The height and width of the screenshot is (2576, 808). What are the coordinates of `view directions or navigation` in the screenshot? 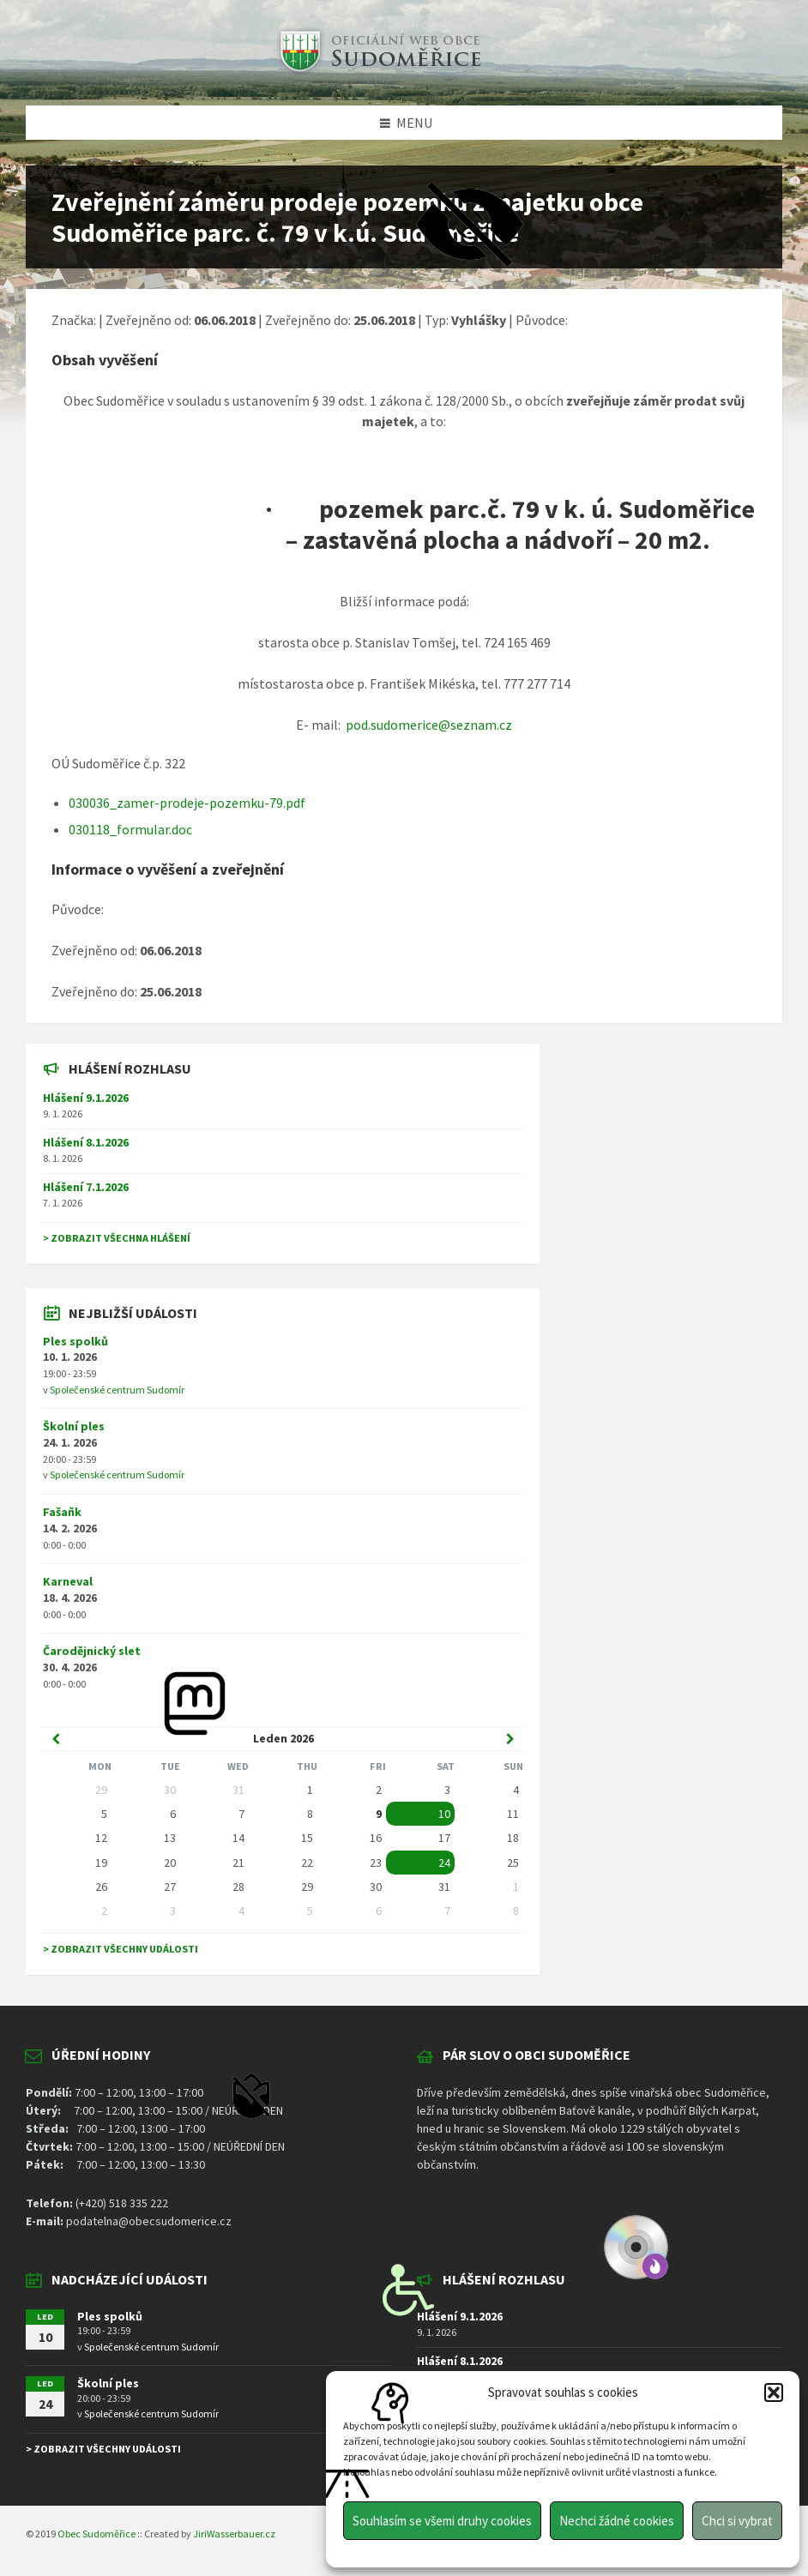 It's located at (347, 2483).